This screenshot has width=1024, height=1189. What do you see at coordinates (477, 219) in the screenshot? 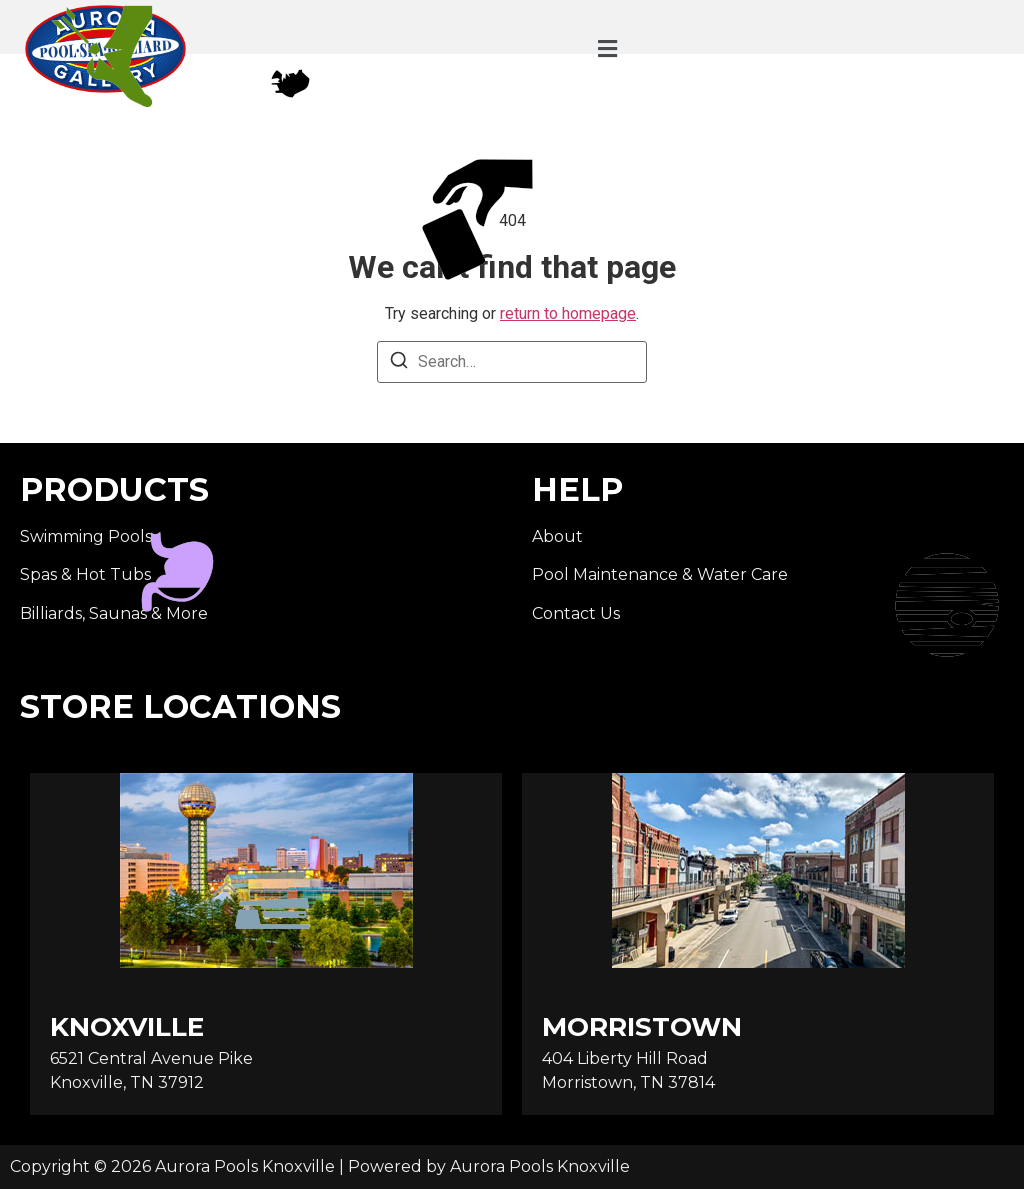
I see `play a card from your hand` at bounding box center [477, 219].